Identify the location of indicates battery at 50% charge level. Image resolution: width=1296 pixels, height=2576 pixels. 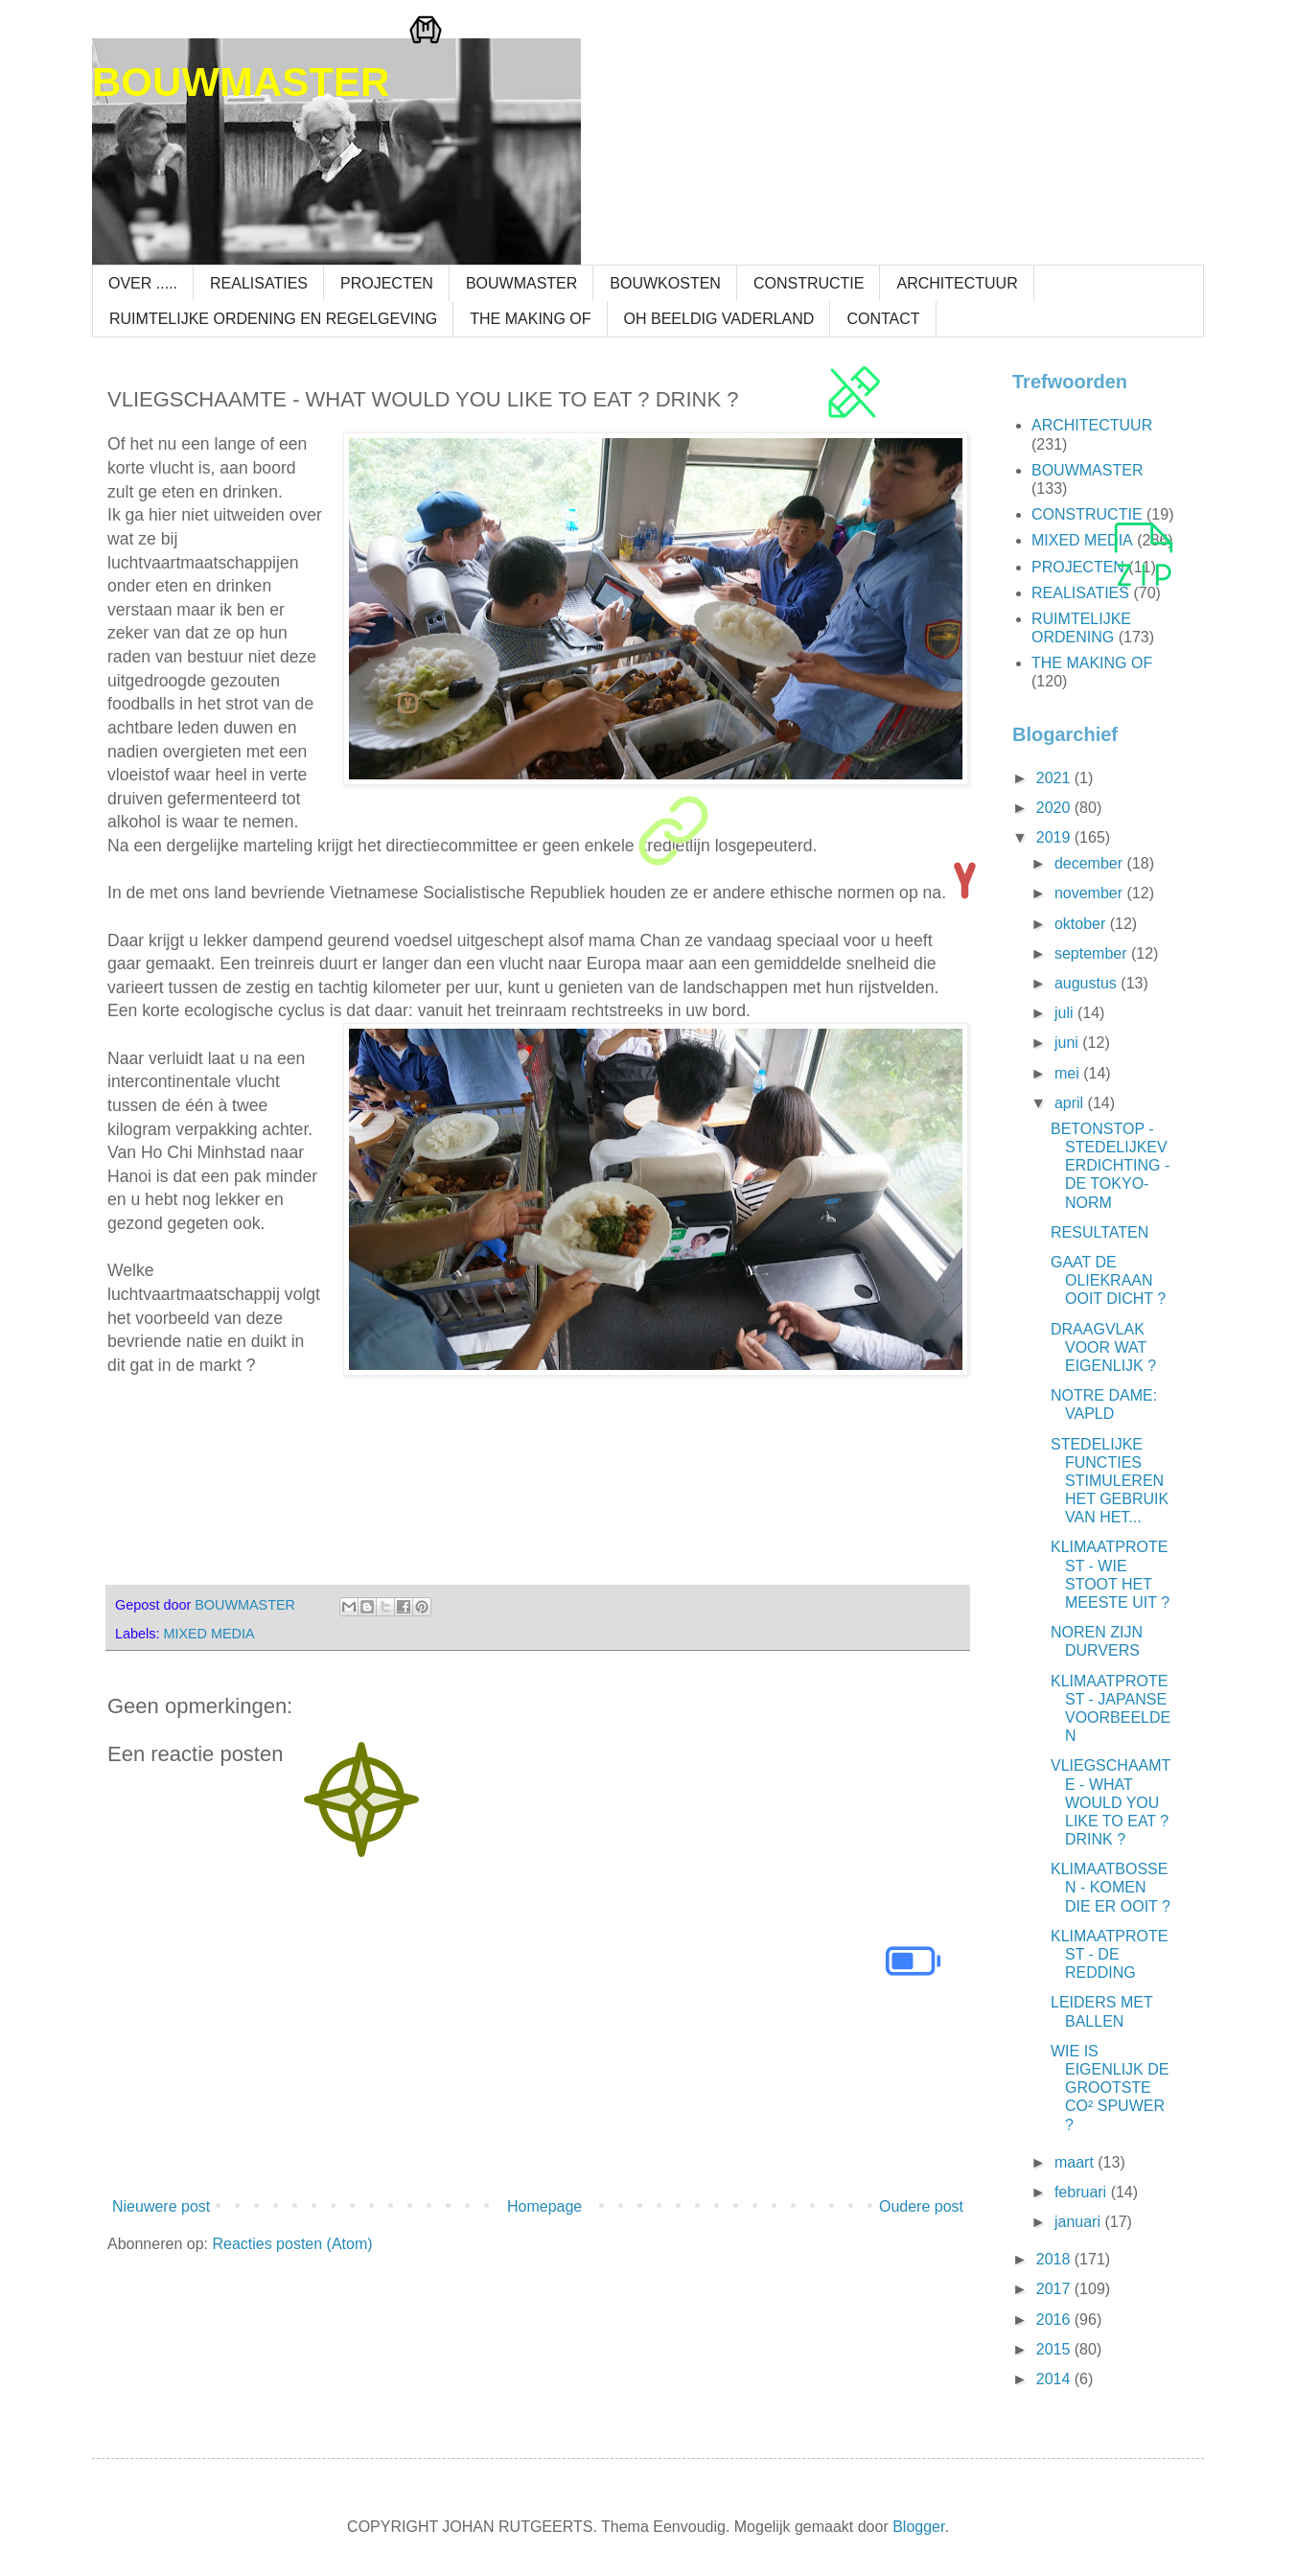
(913, 1961).